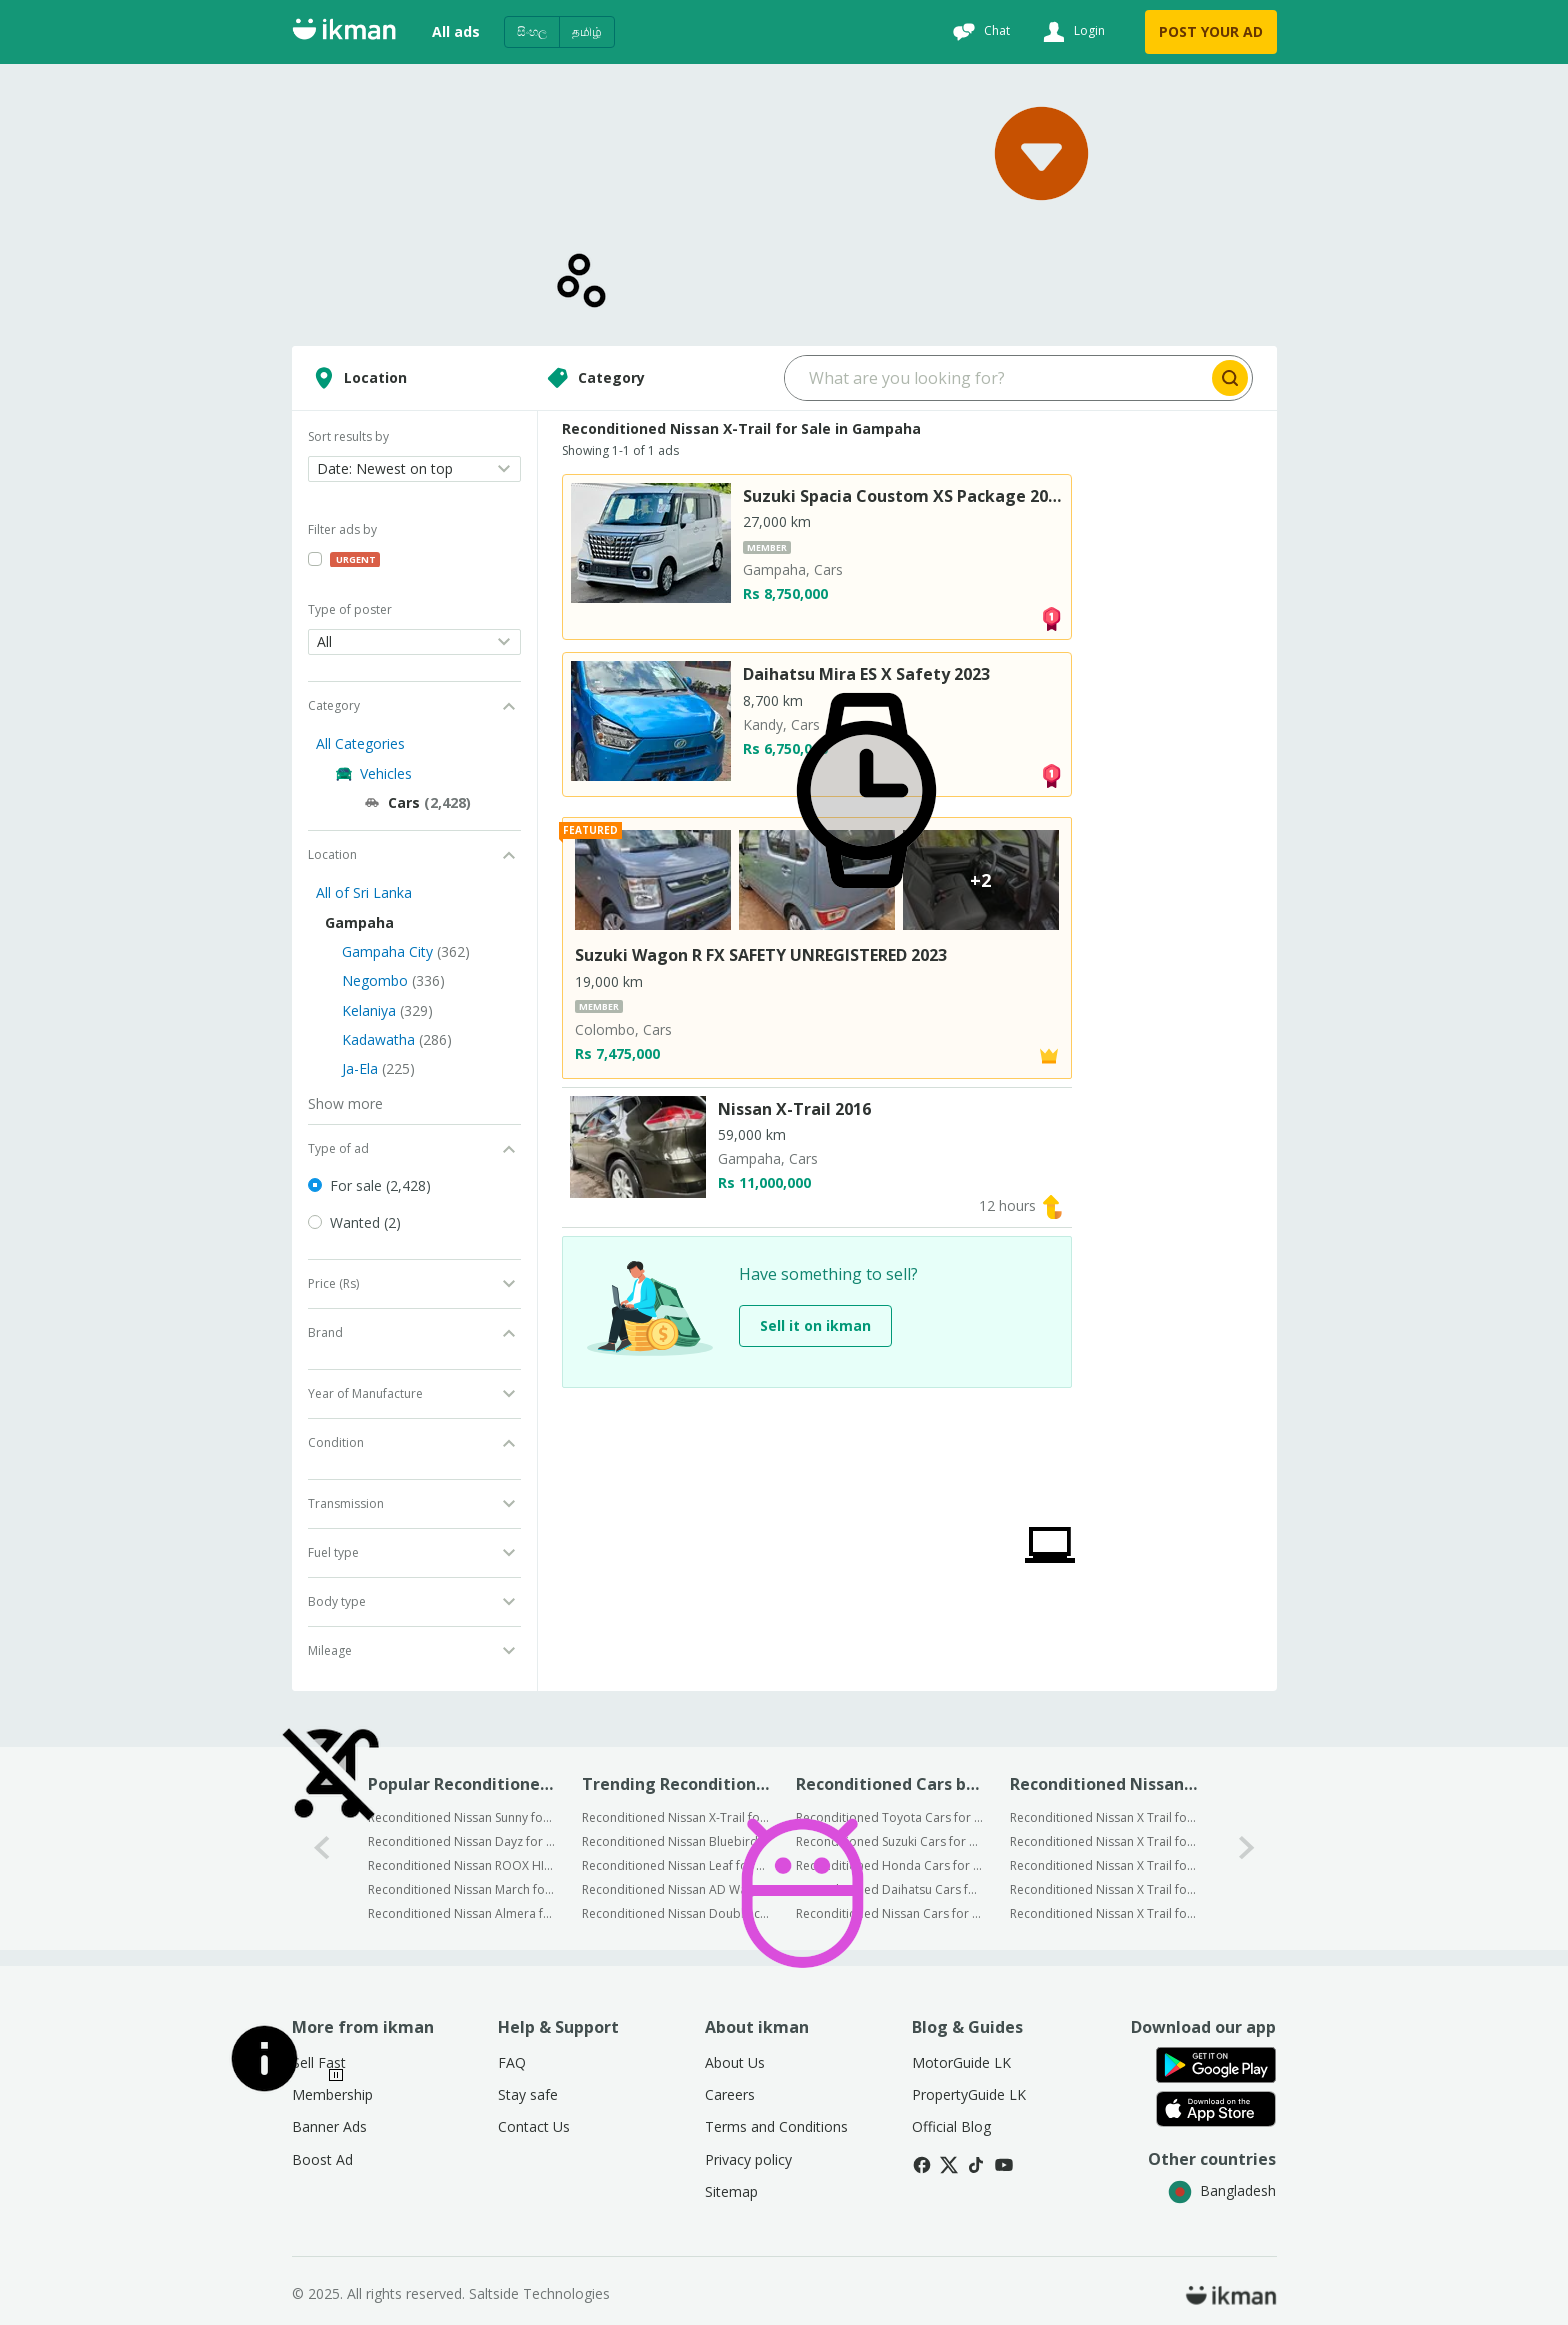  What do you see at coordinates (866, 790) in the screenshot?
I see `view time or clock settings` at bounding box center [866, 790].